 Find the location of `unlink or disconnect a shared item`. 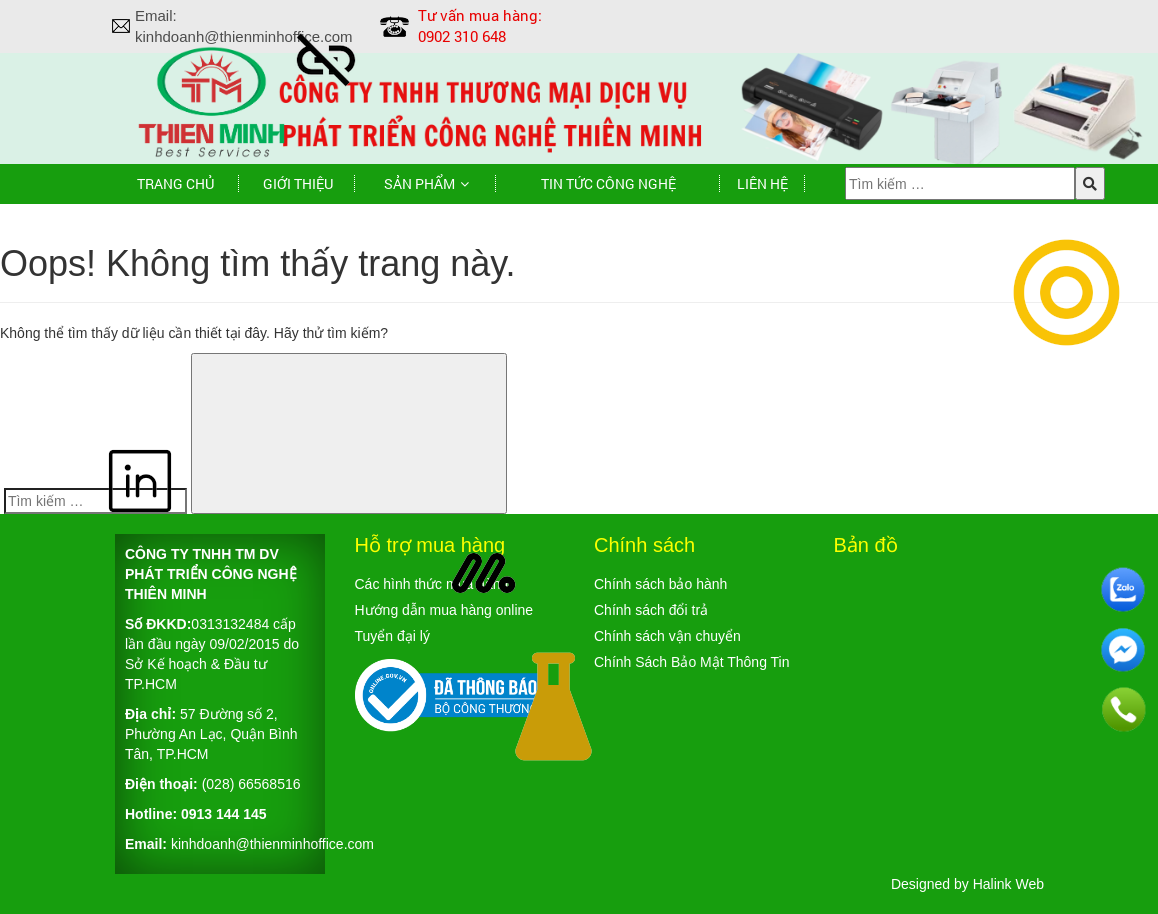

unlink or disconnect a shared item is located at coordinates (326, 60).